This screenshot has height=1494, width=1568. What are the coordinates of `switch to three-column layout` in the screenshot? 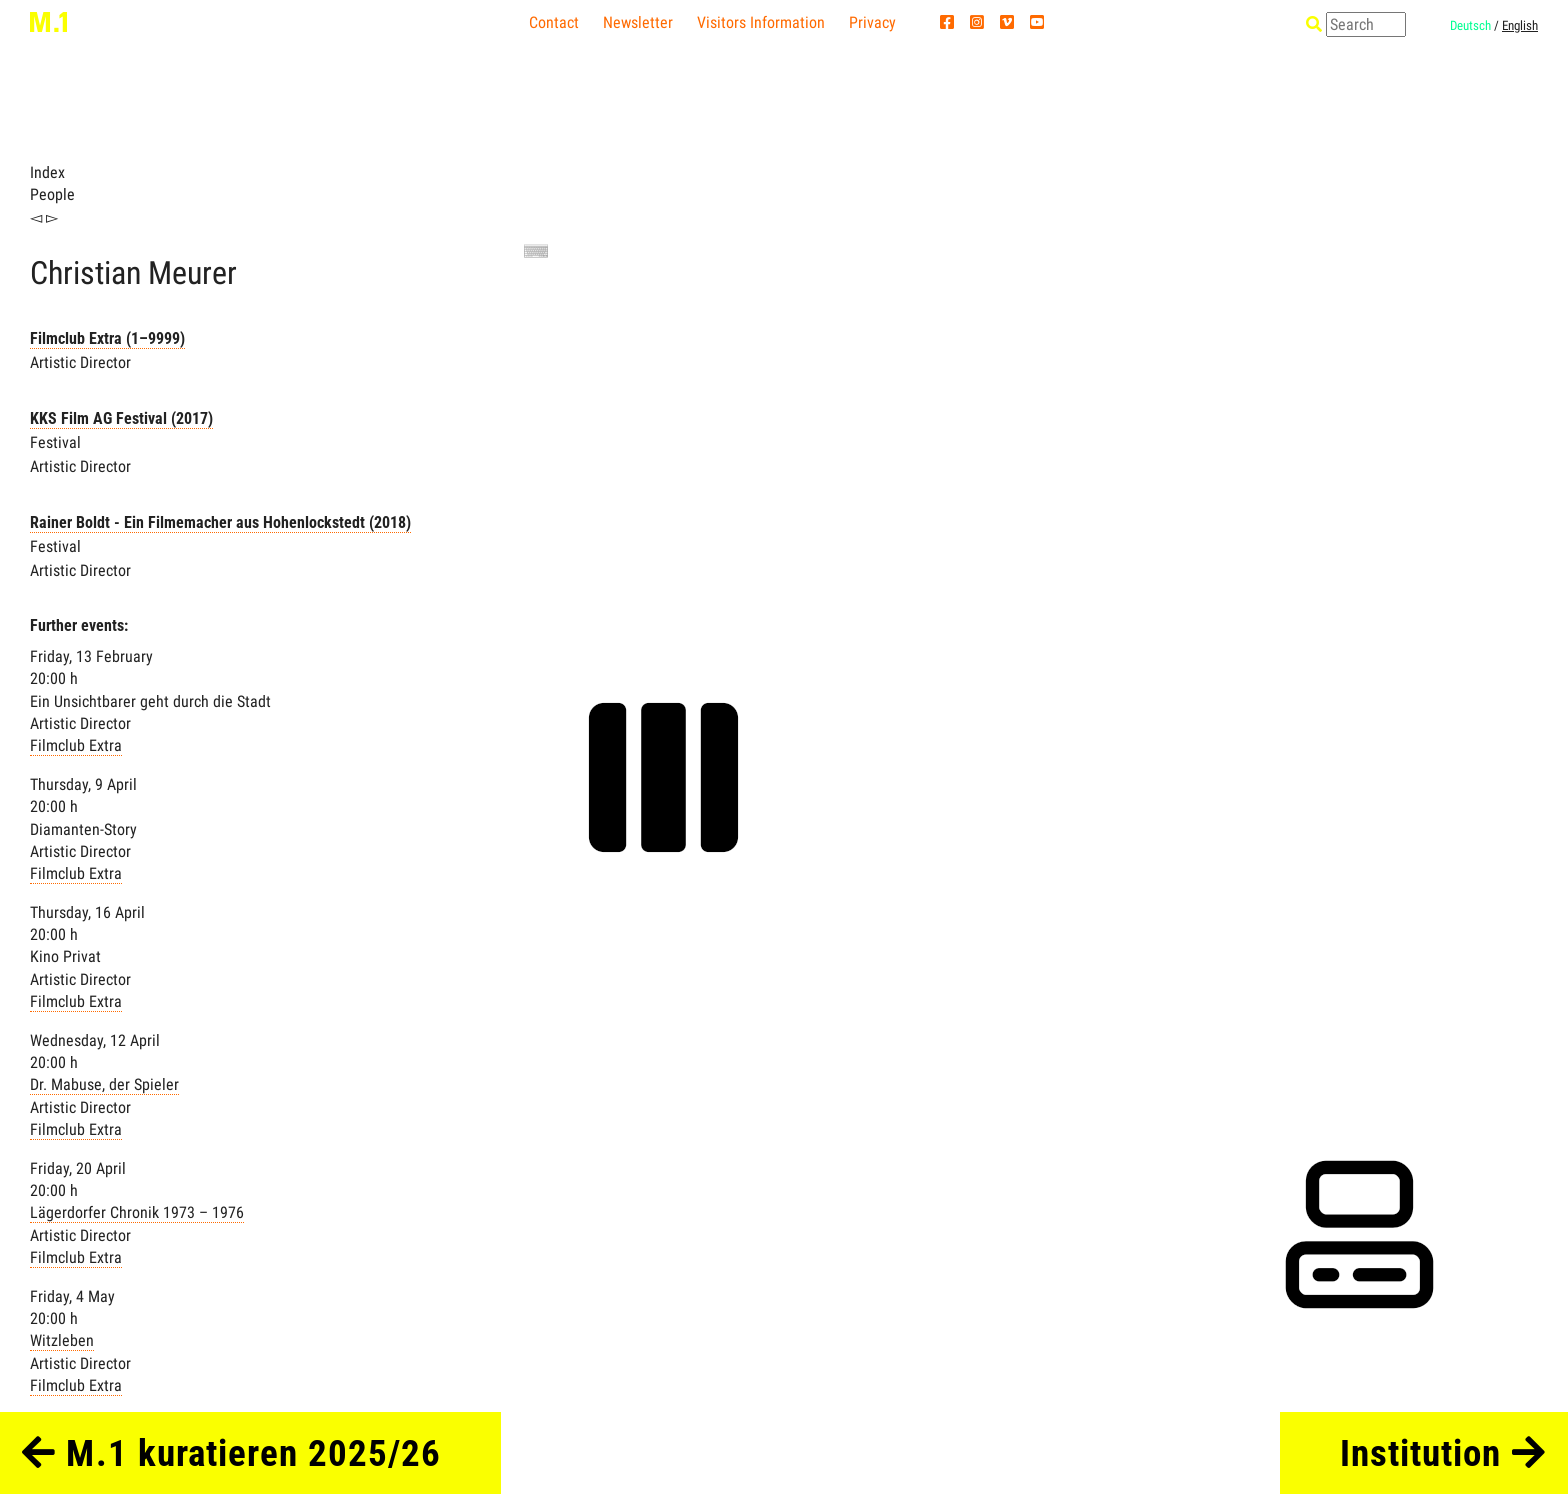 It's located at (663, 777).